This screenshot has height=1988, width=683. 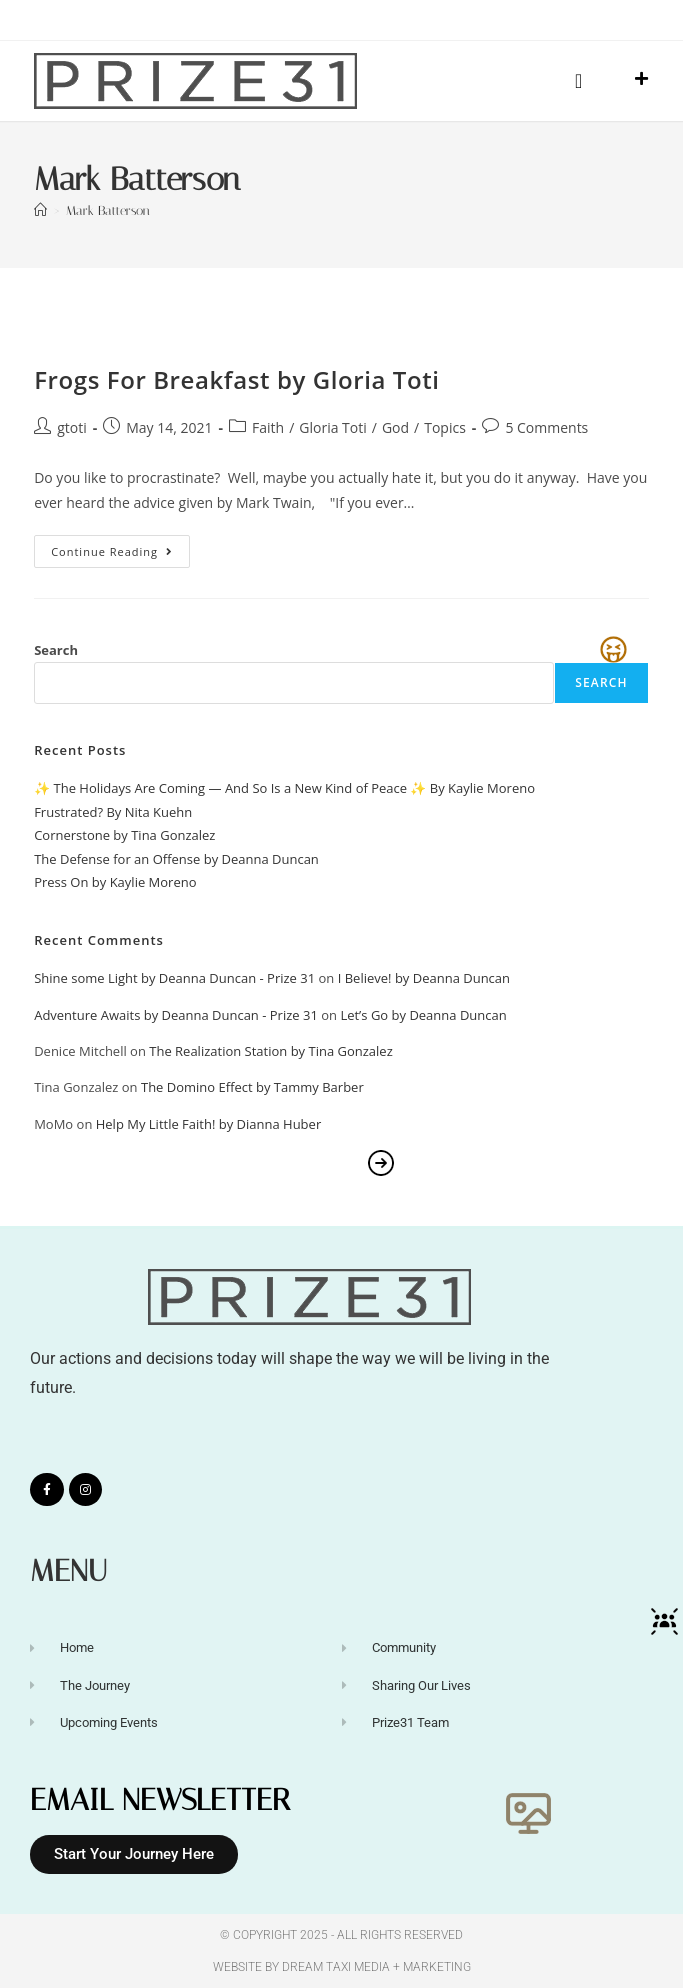 What do you see at coordinates (664, 1621) in the screenshot?
I see `view active or highlighted team members` at bounding box center [664, 1621].